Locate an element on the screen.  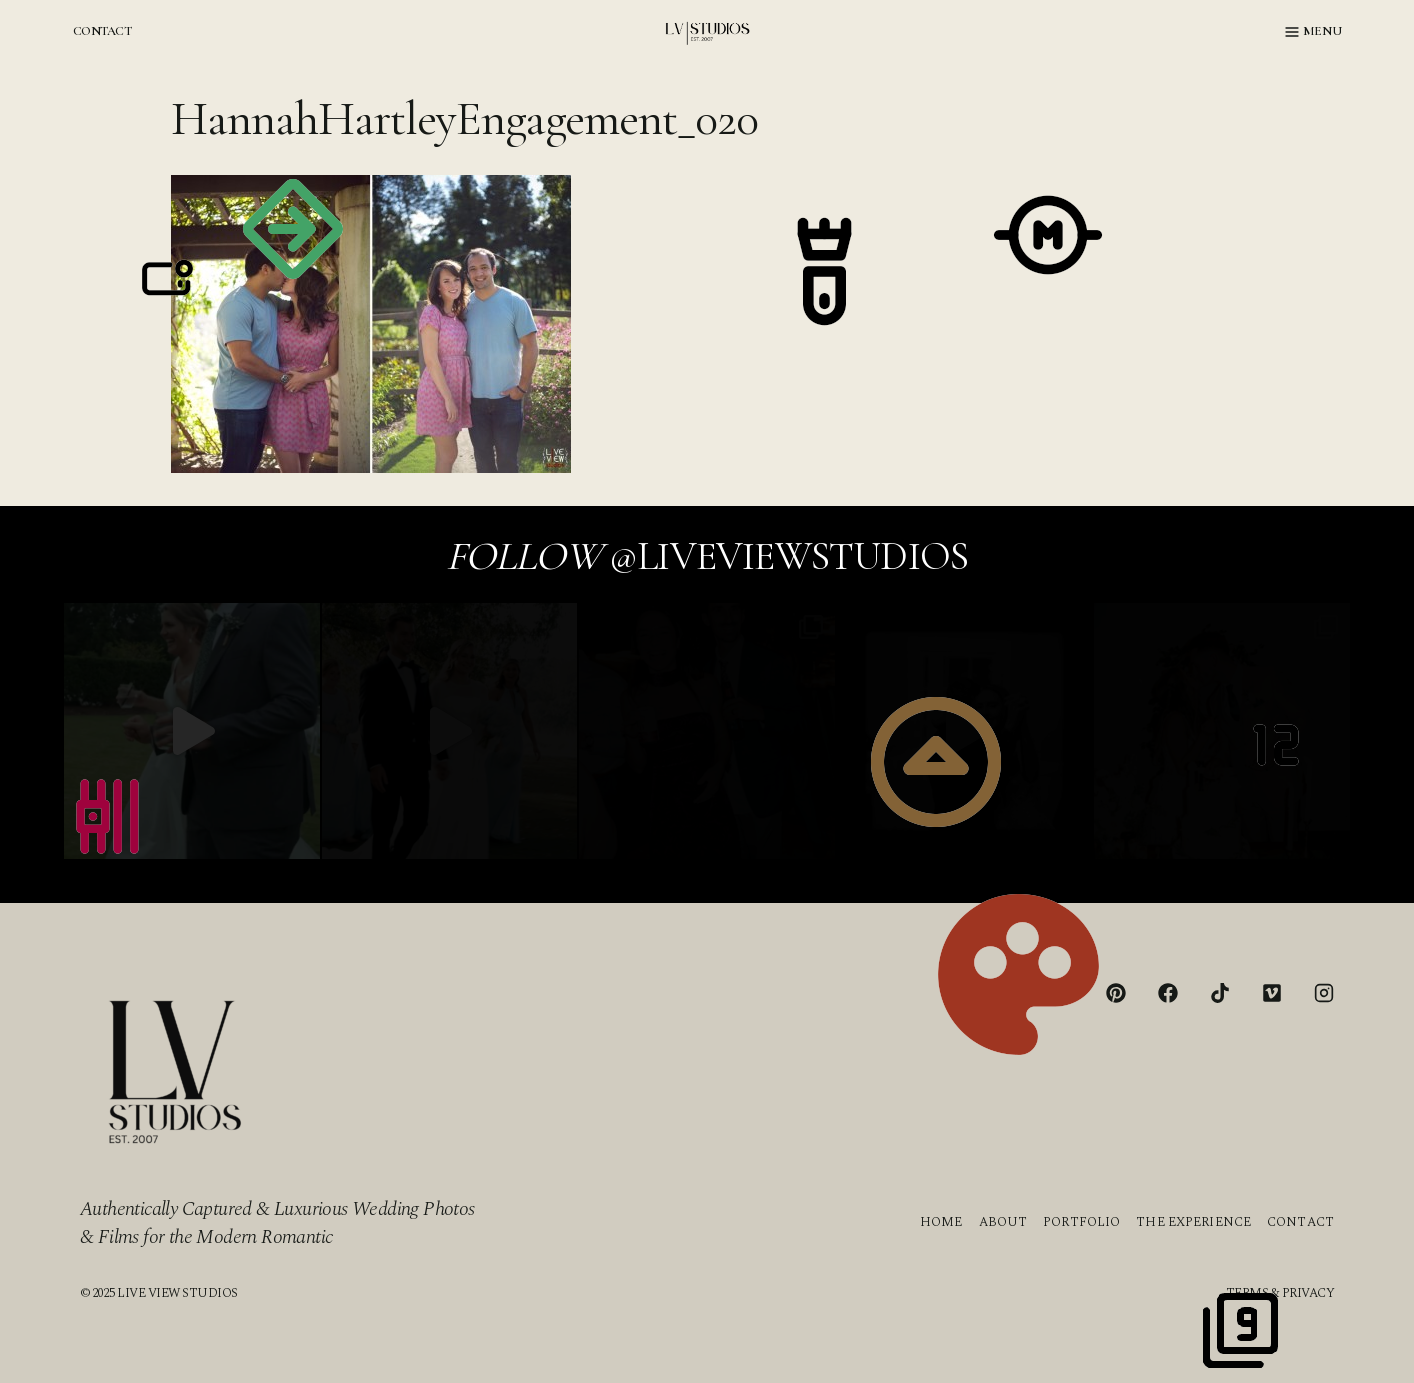
scroll to top of page is located at coordinates (936, 762).